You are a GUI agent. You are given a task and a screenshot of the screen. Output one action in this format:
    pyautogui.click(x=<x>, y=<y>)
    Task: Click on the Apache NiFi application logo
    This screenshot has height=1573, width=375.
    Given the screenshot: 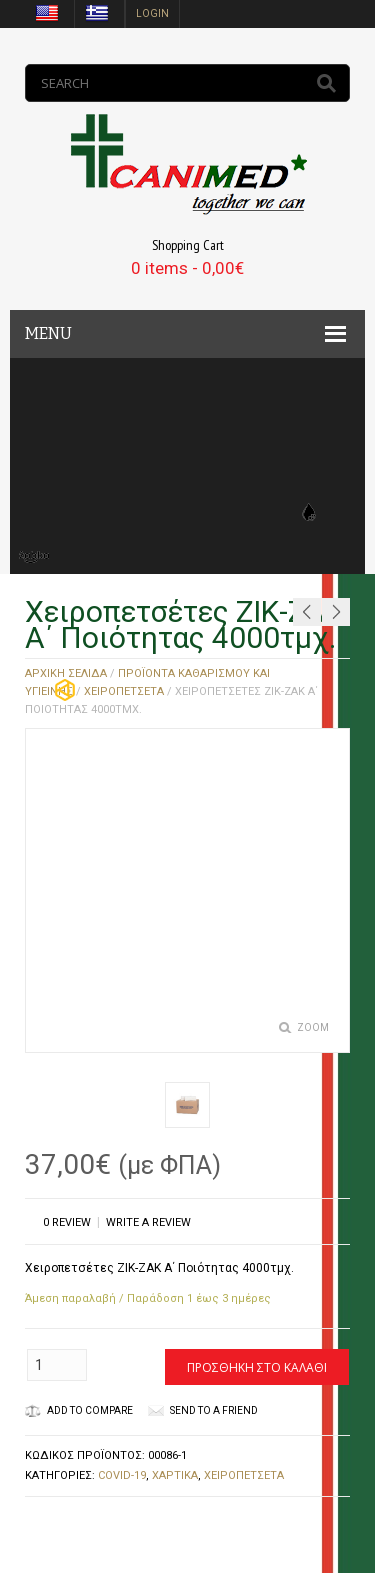 What is the action you would take?
    pyautogui.click(x=309, y=512)
    